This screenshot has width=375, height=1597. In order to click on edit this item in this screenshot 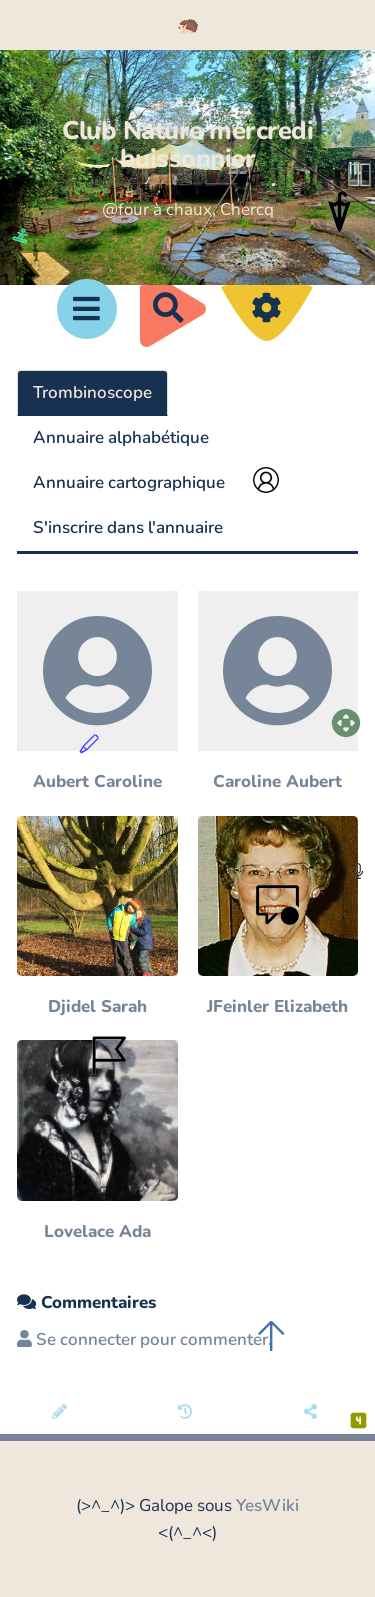, I will do `click(89, 744)`.